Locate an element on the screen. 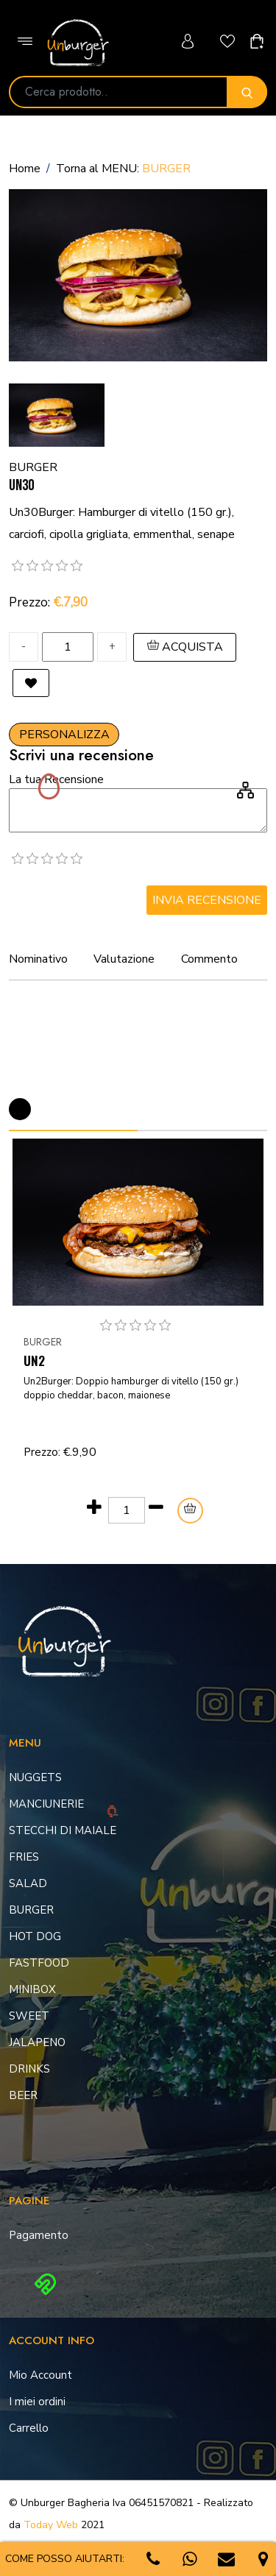 This screenshot has height=2576, width=276. view network topology or connections is located at coordinates (245, 790).